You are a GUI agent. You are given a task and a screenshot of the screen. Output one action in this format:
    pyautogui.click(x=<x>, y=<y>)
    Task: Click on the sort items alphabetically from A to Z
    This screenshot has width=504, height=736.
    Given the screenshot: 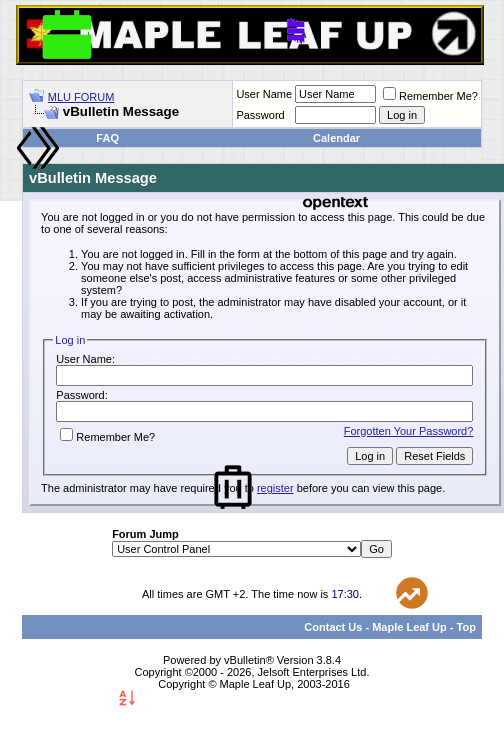 What is the action you would take?
    pyautogui.click(x=127, y=698)
    